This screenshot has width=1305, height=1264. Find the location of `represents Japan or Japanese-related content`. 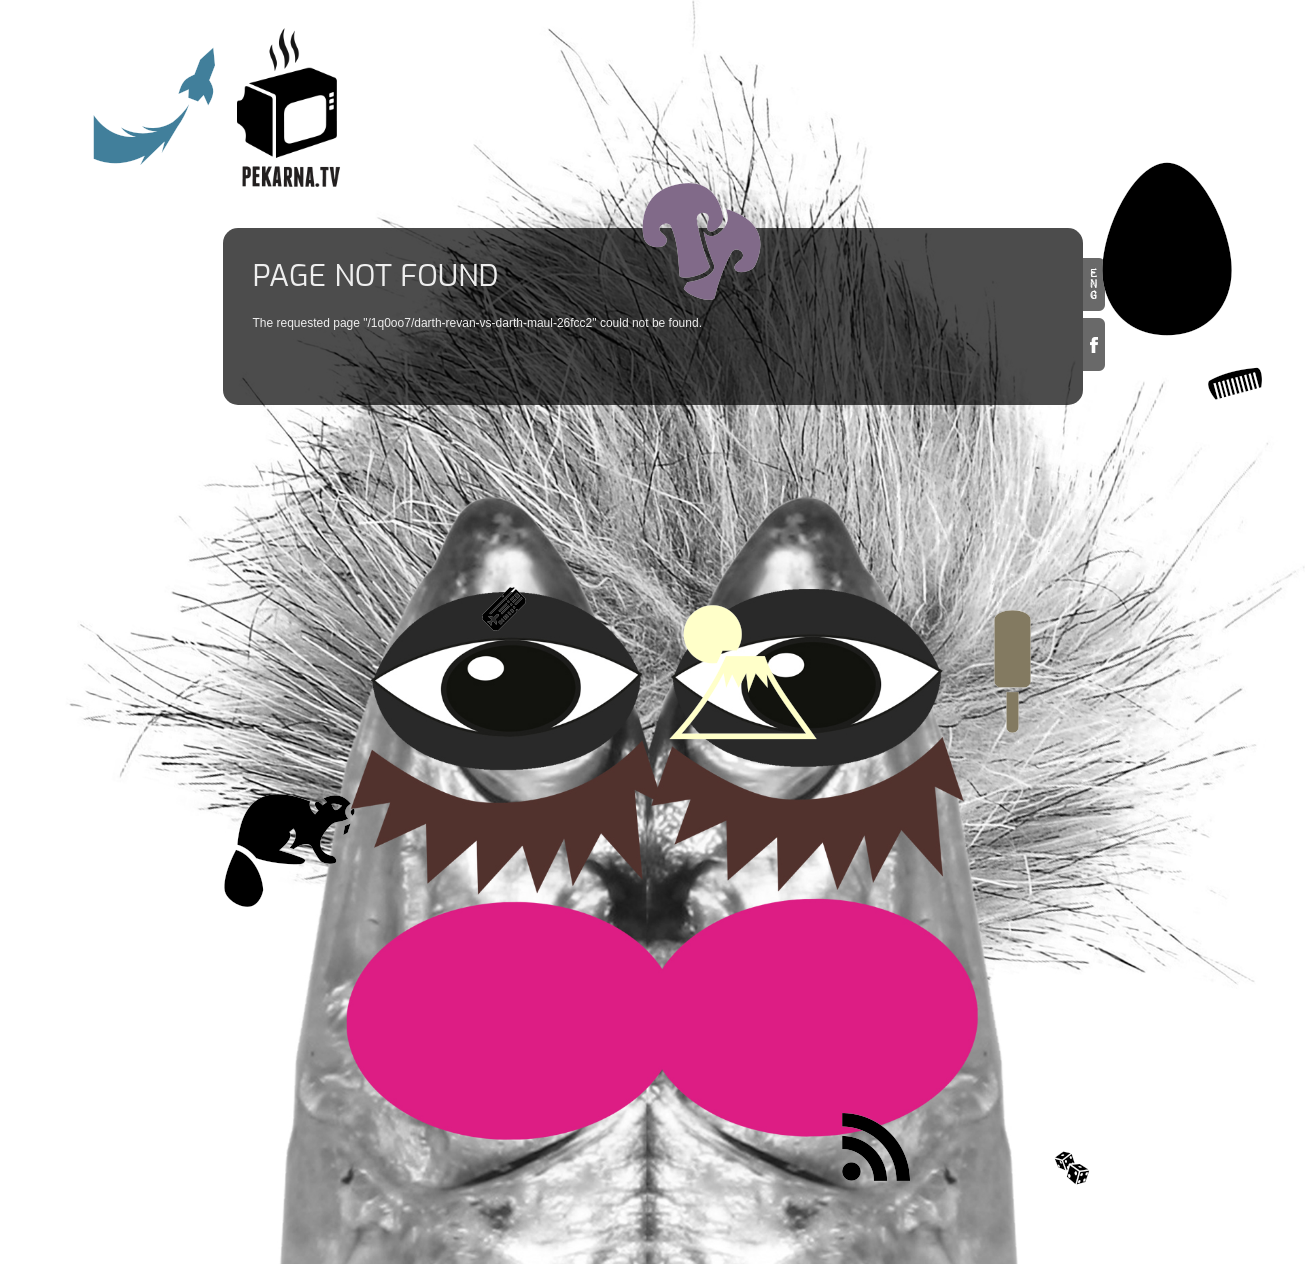

represents Japan or Japanese-related content is located at coordinates (743, 668).